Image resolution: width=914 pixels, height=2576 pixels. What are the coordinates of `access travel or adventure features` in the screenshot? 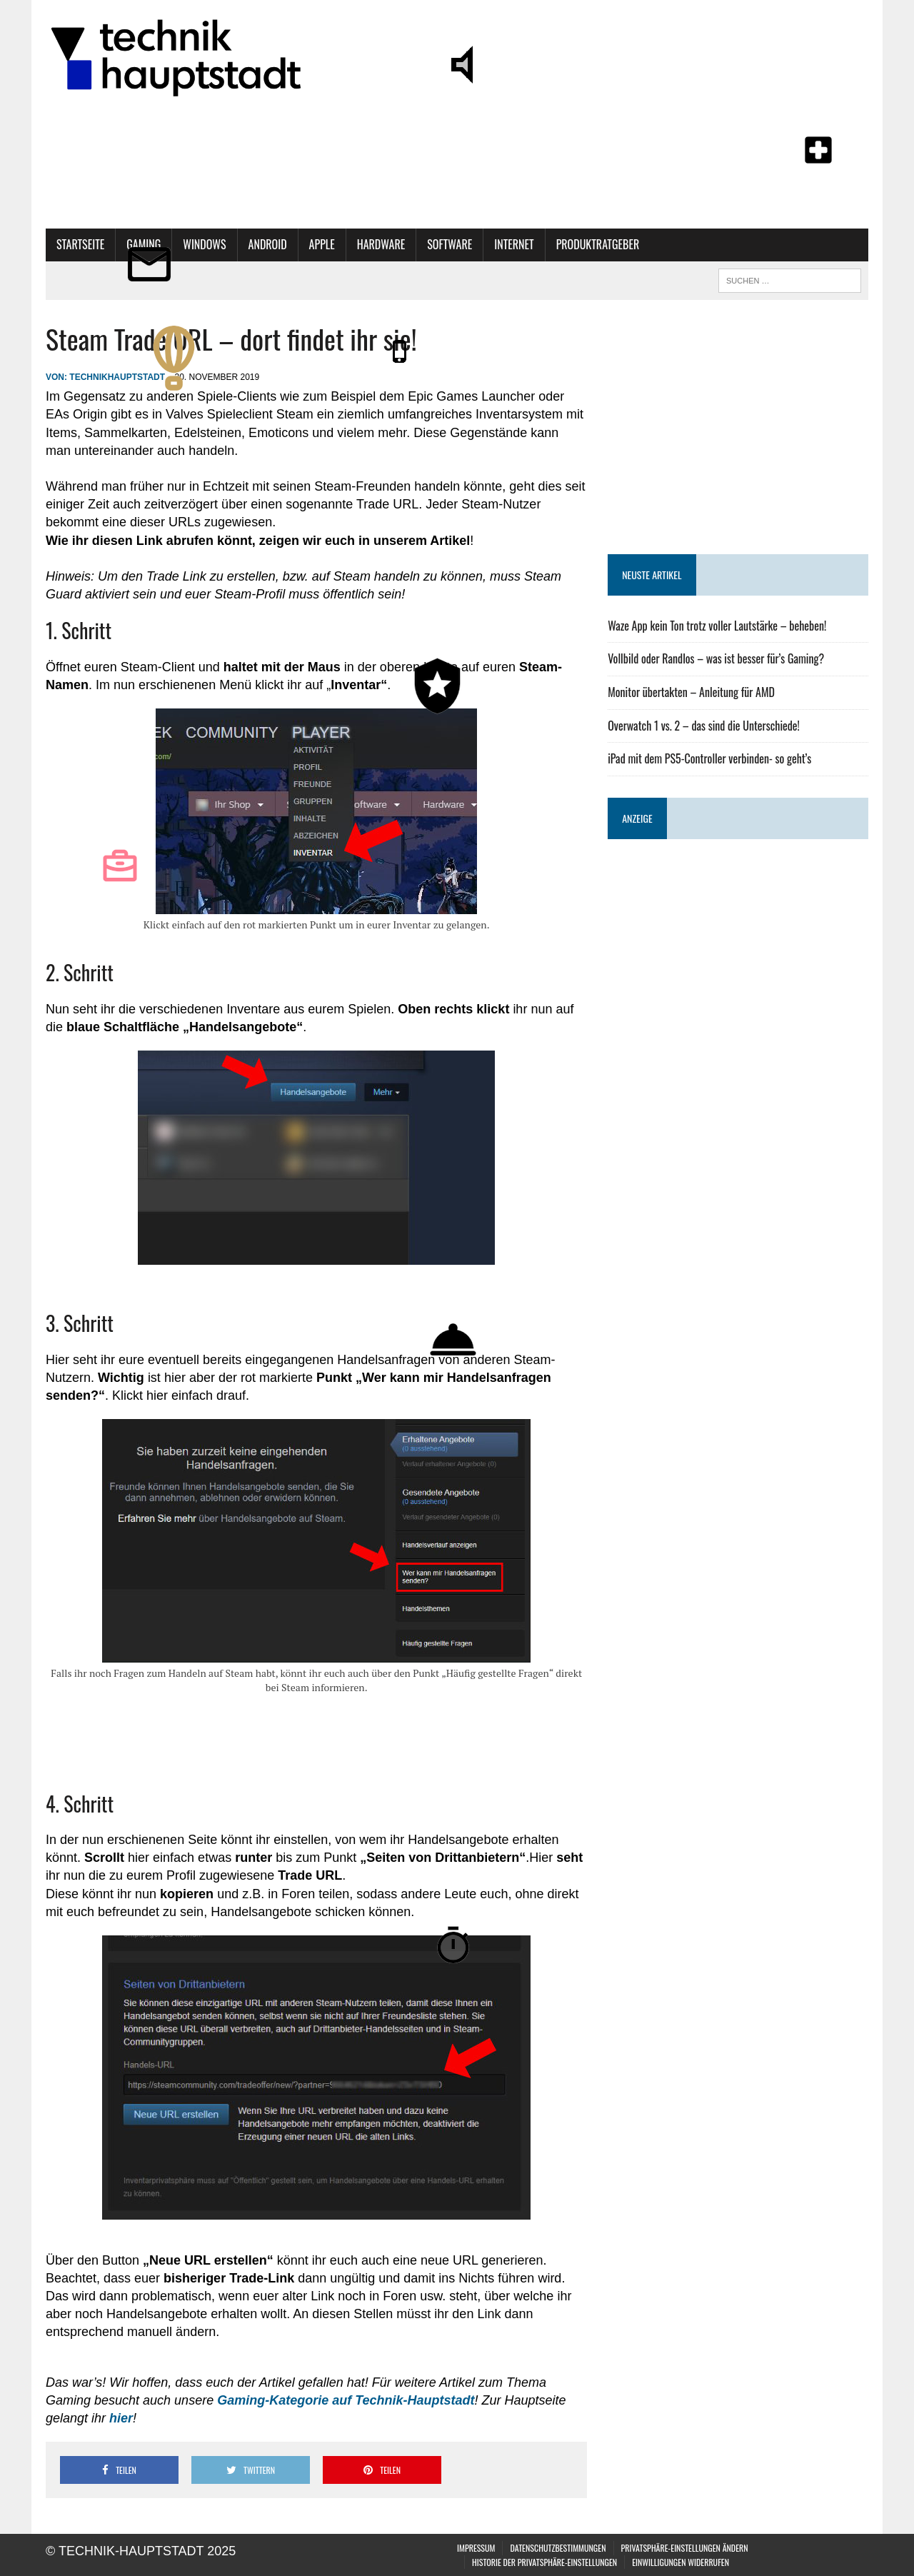 It's located at (174, 358).